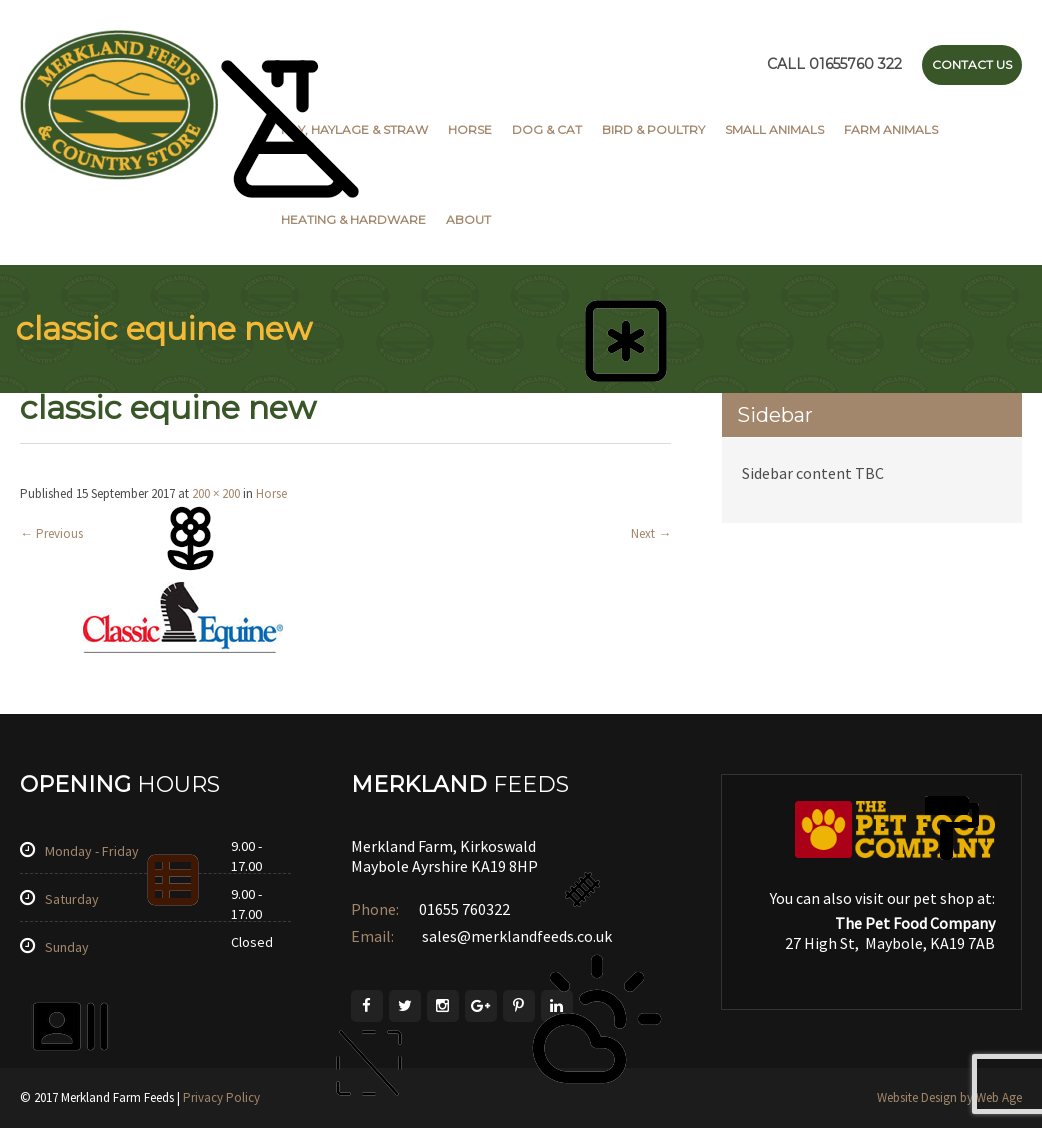 Image resolution: width=1042 pixels, height=1128 pixels. Describe the element at coordinates (369, 1063) in the screenshot. I see `deselect or clear current selection` at that location.